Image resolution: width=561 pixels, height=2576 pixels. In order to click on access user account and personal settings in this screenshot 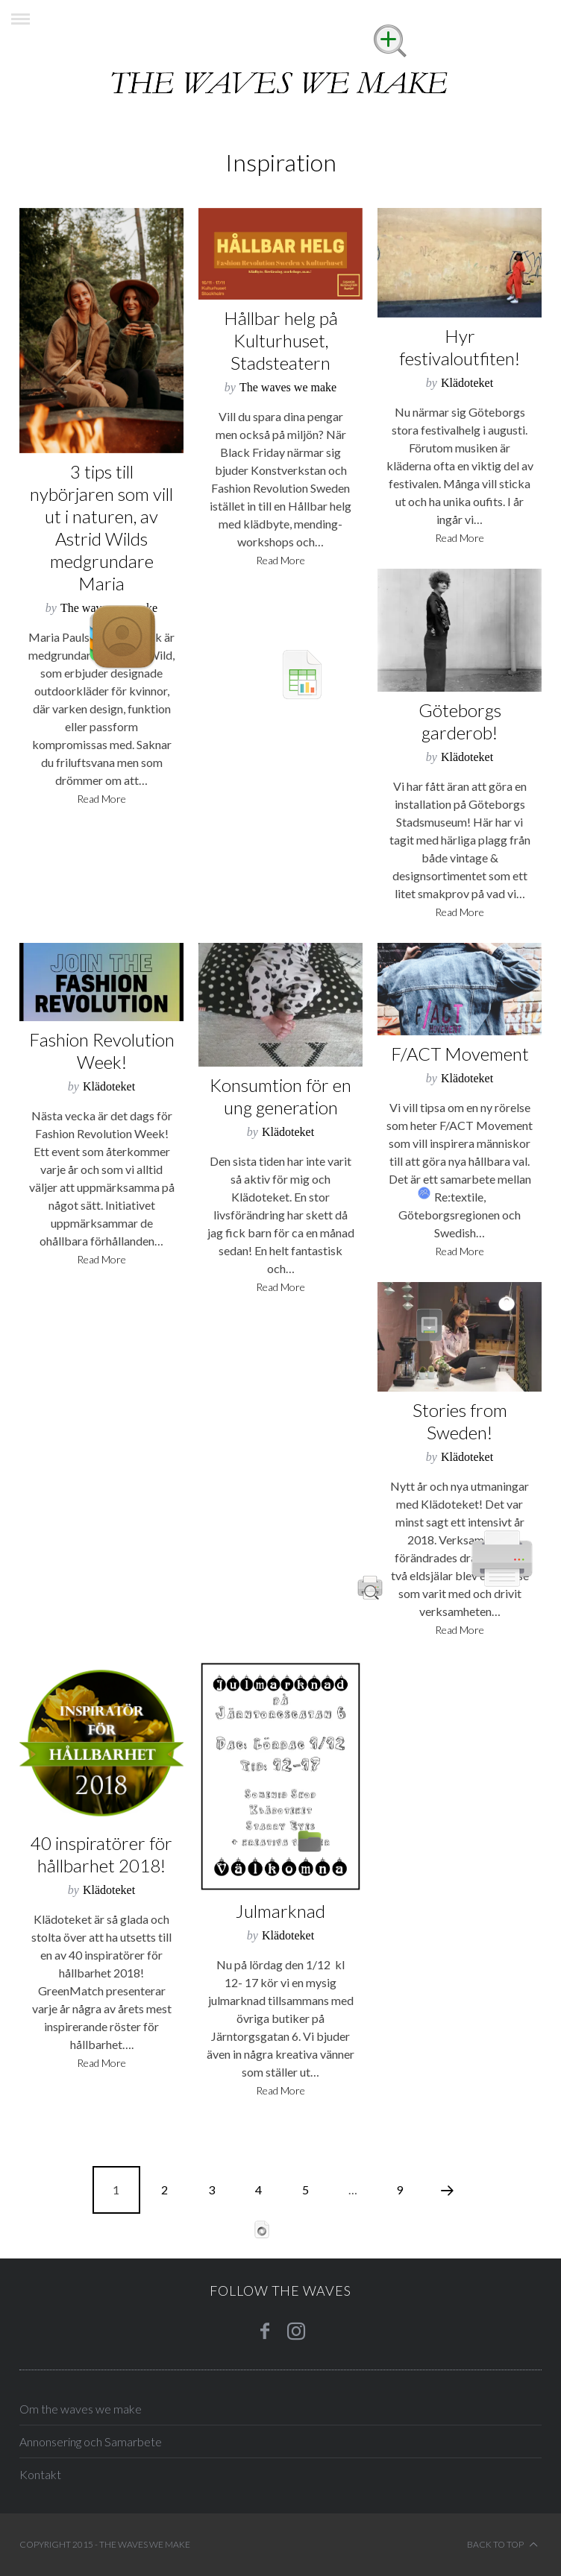, I will do `click(424, 1193)`.